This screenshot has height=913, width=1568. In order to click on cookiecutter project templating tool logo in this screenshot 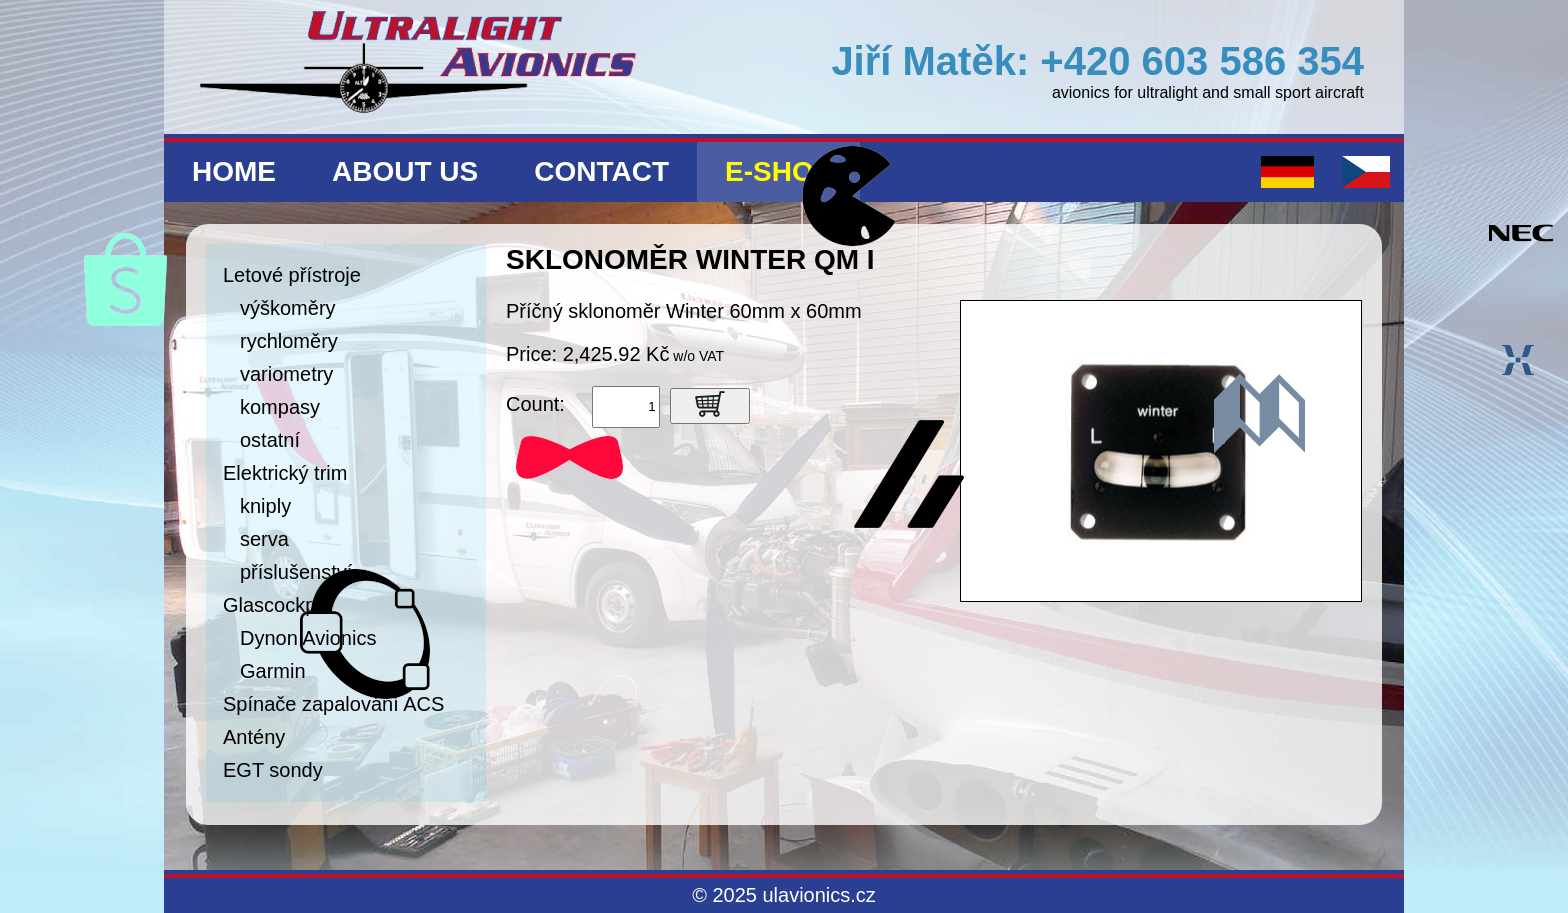, I will do `click(849, 196)`.